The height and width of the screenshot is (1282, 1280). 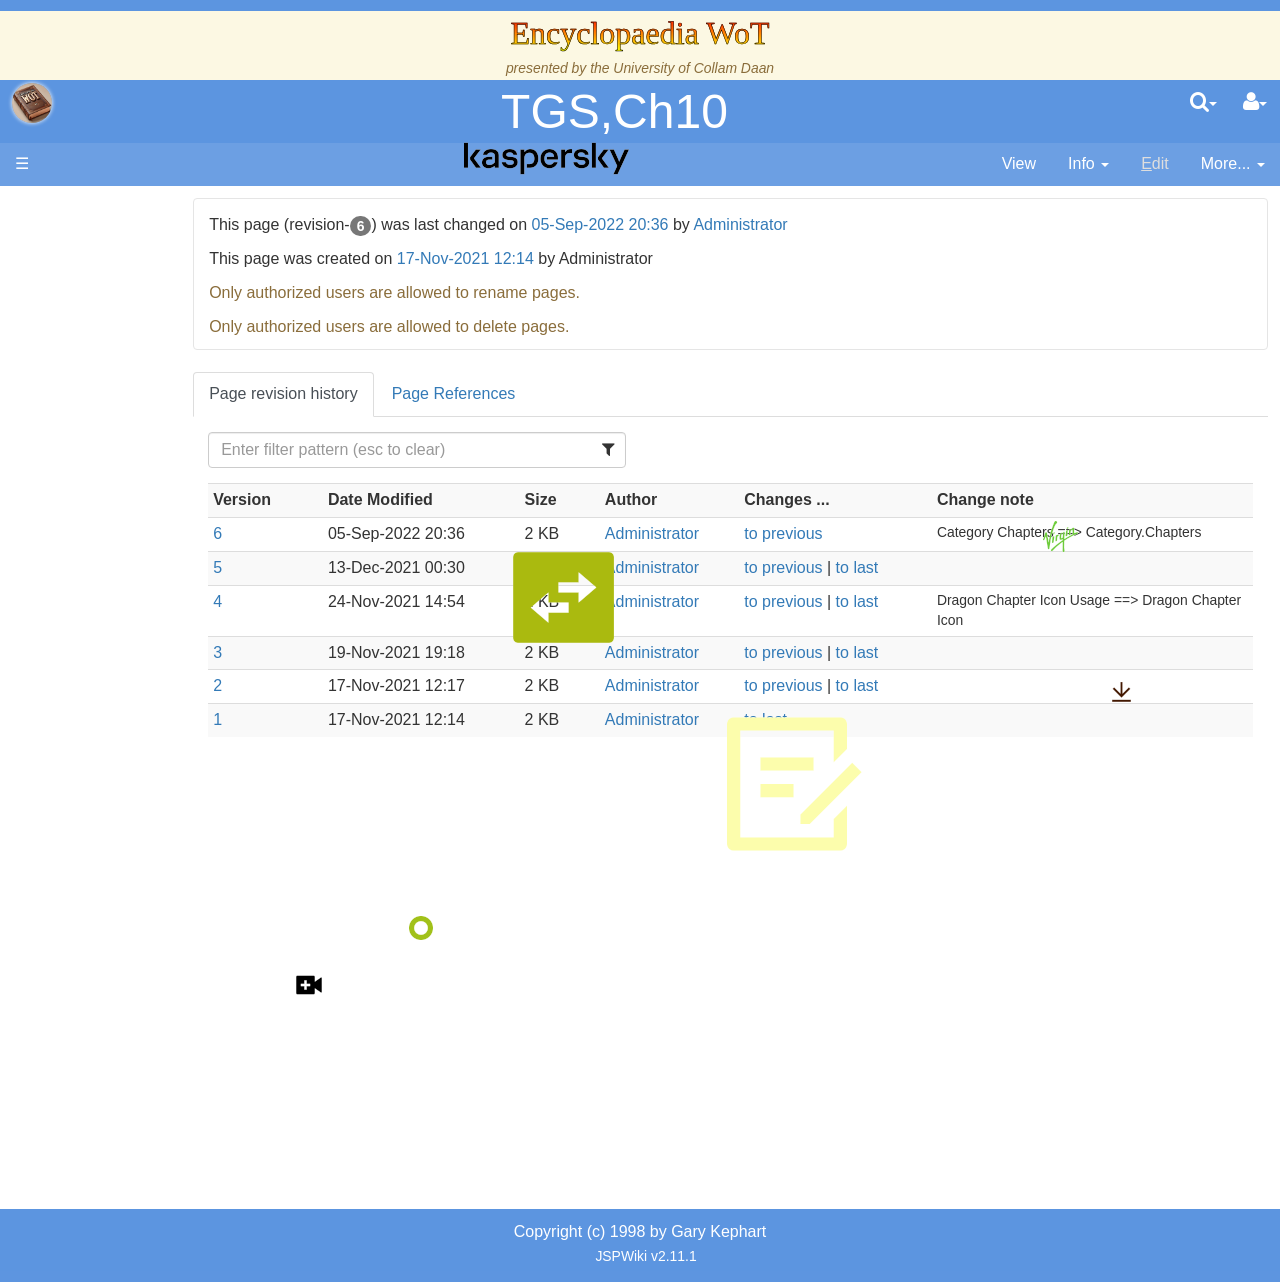 I want to click on listmonk email newsletter and mailing list manager logo, so click(x=421, y=928).